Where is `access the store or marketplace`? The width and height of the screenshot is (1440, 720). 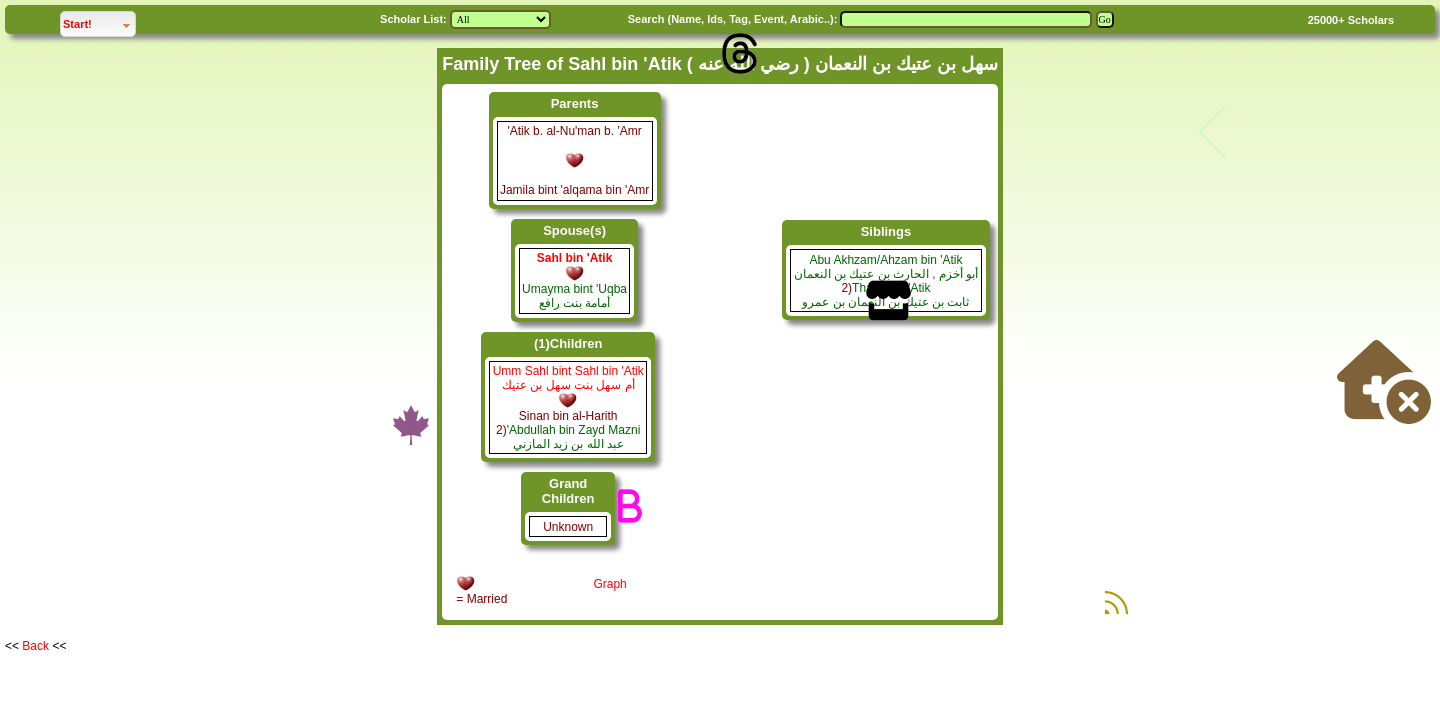 access the store or marketplace is located at coordinates (888, 300).